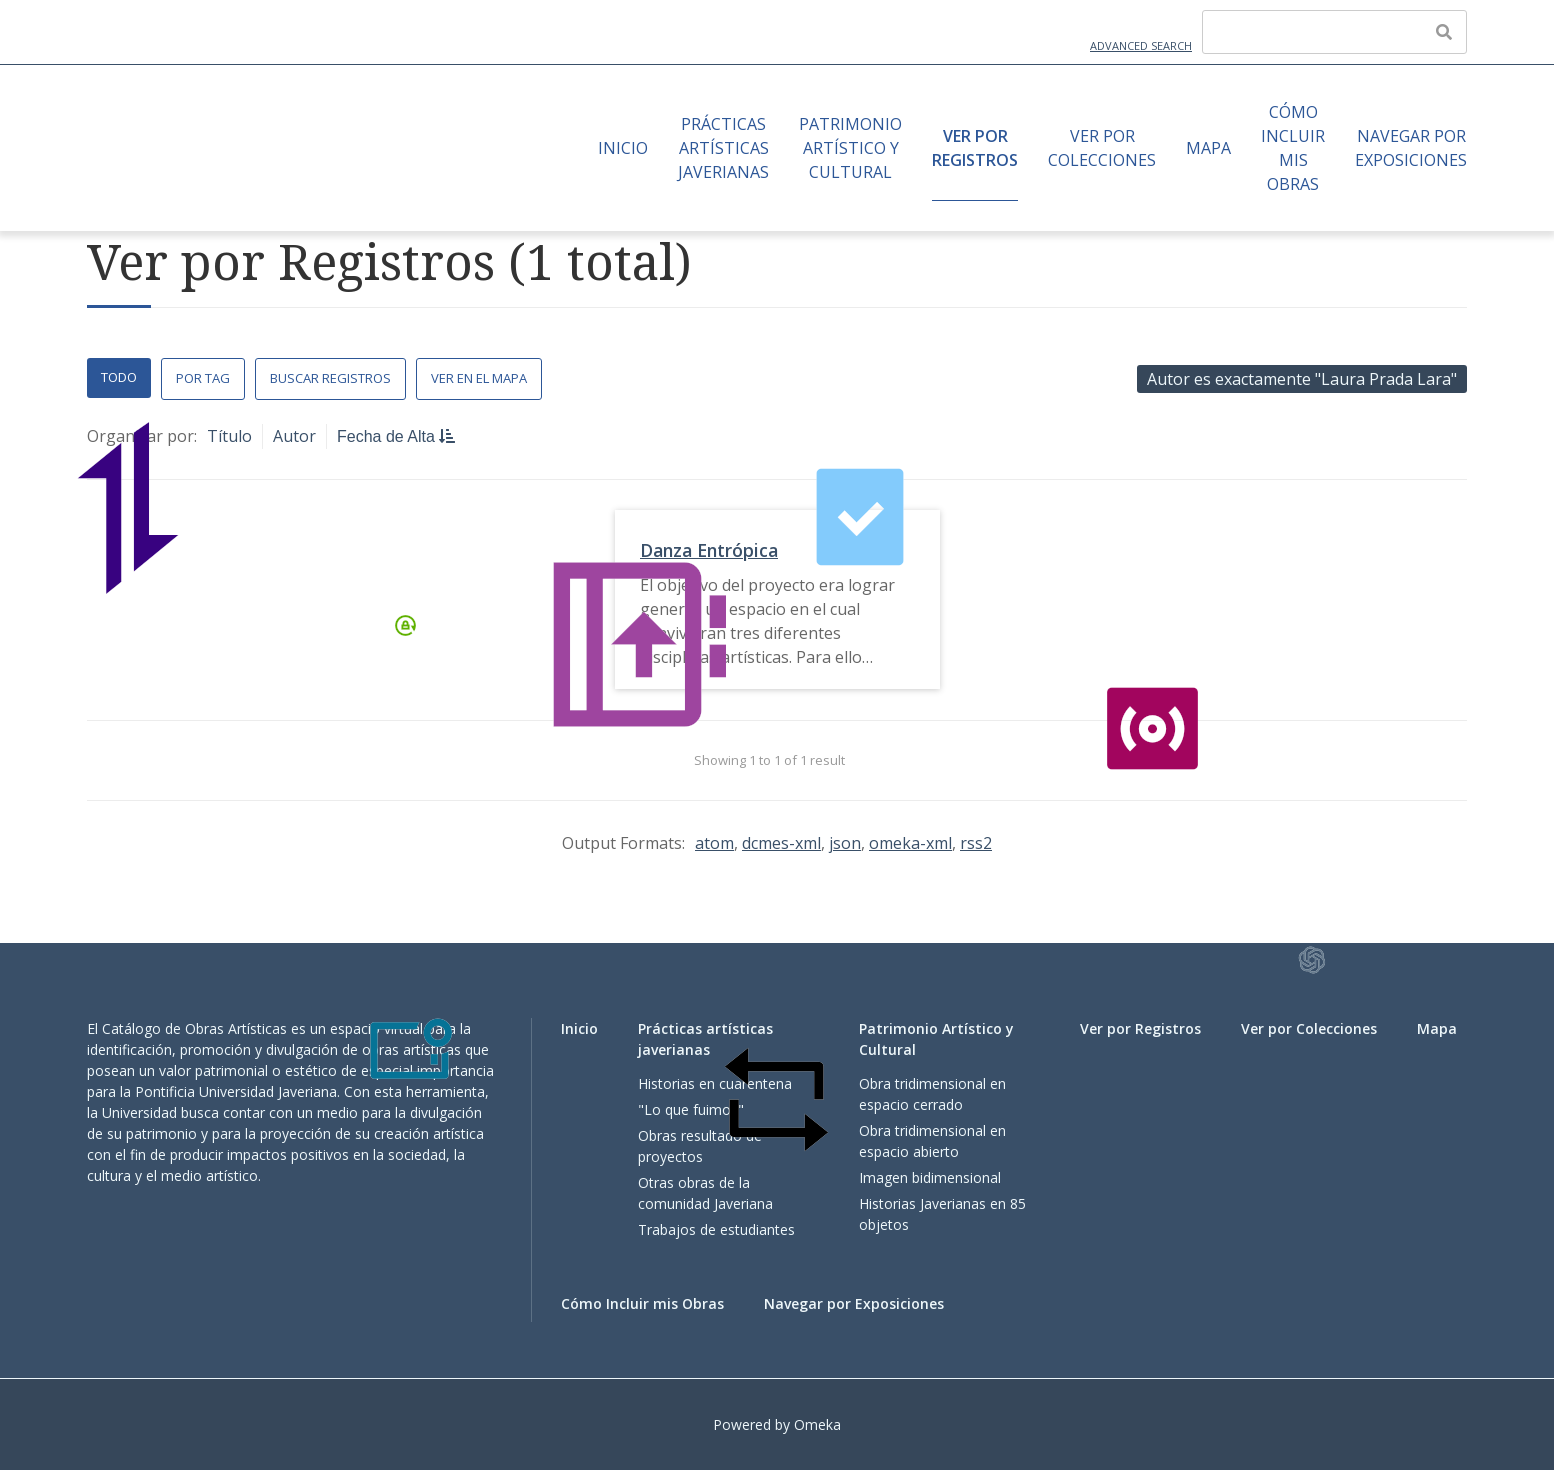 The width and height of the screenshot is (1554, 1470). What do you see at coordinates (1152, 728) in the screenshot?
I see `enable surround sound audio` at bounding box center [1152, 728].